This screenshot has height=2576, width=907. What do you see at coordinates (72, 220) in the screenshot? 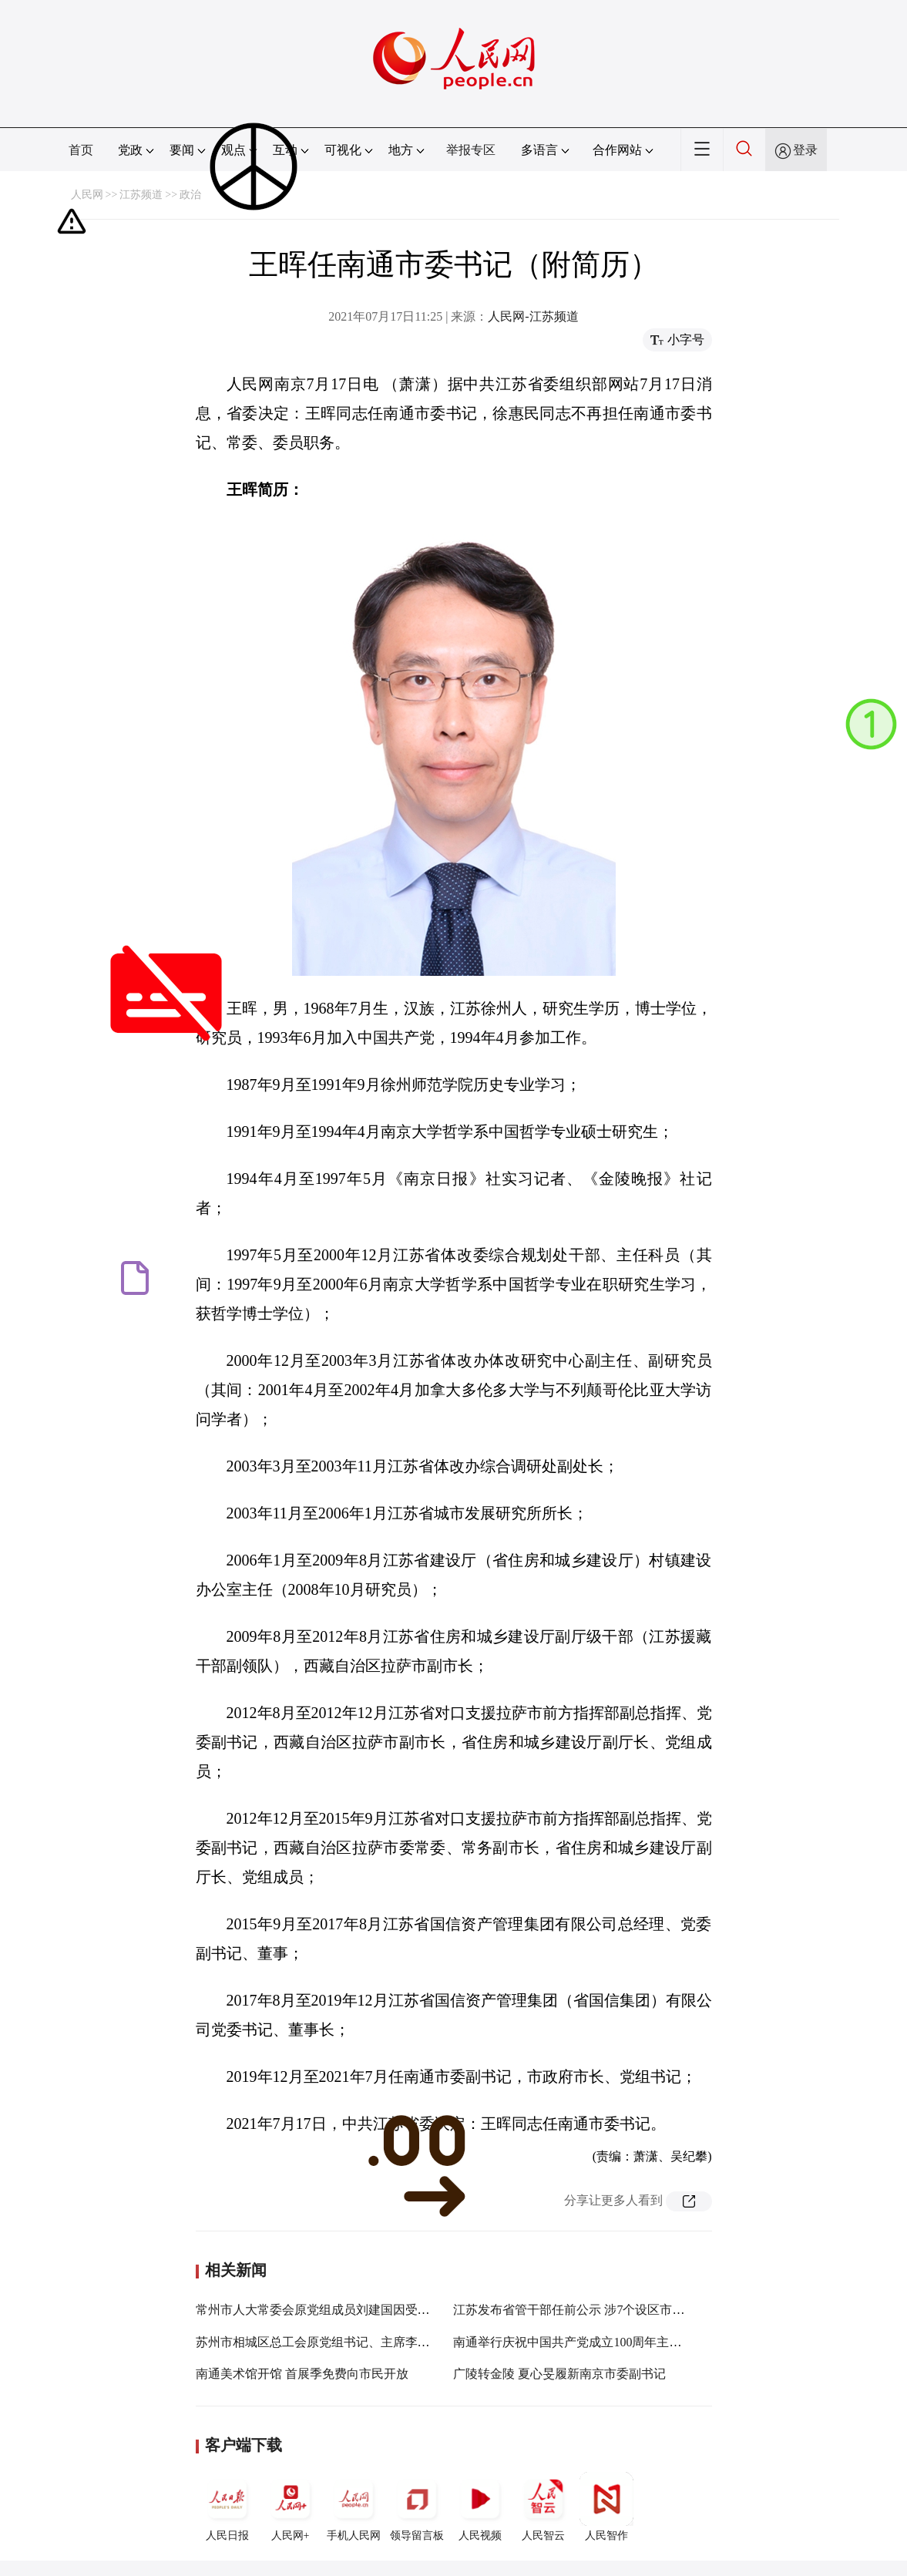
I see `indicates a warning or caution state` at bounding box center [72, 220].